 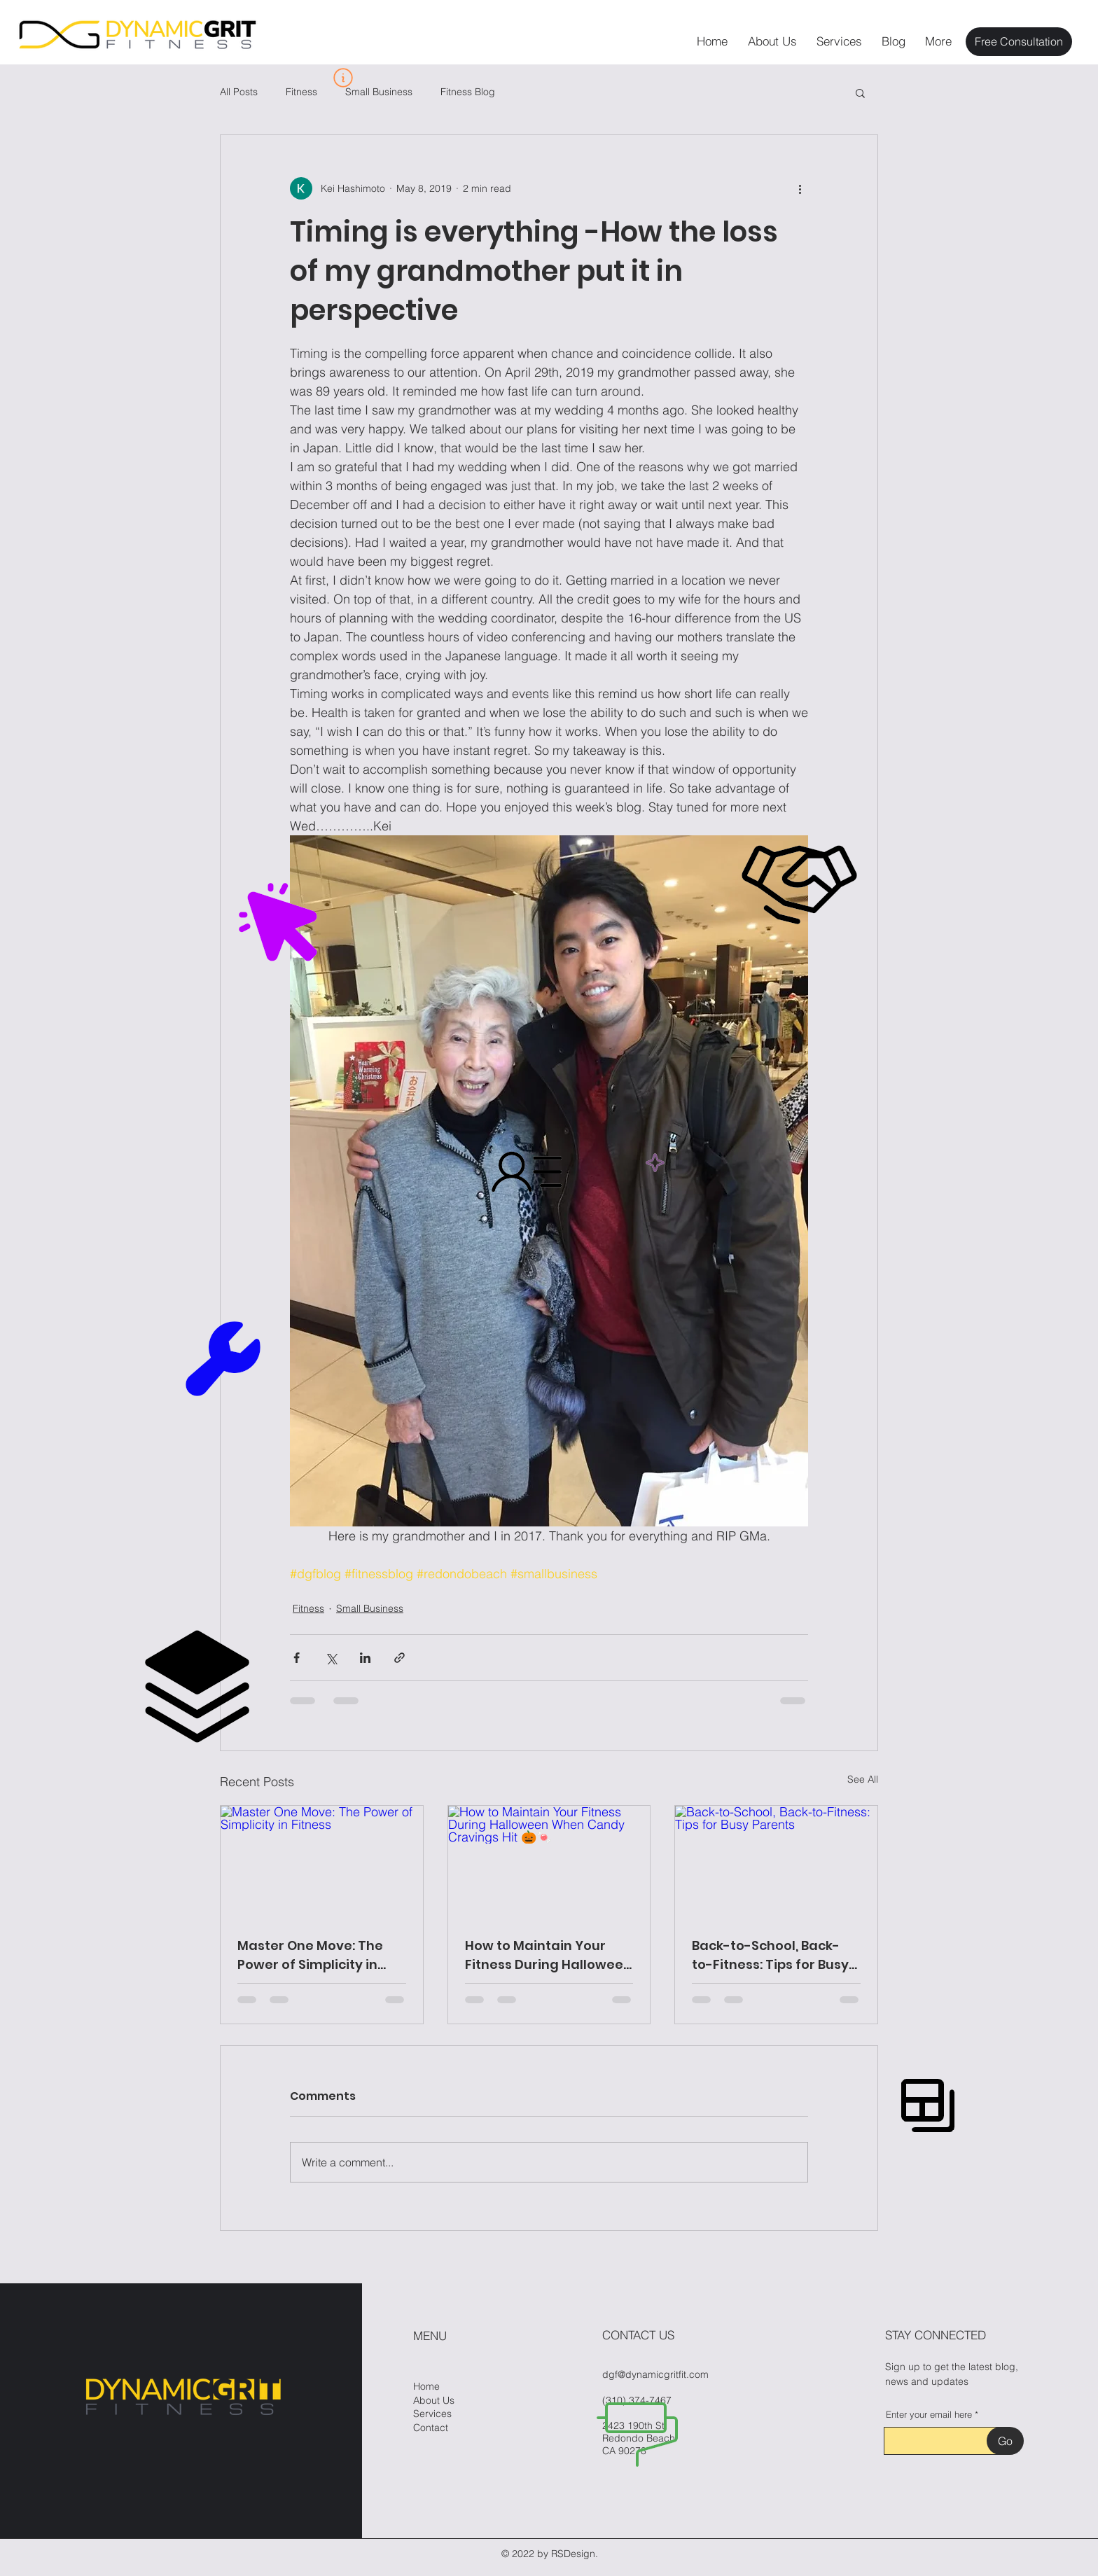 What do you see at coordinates (282, 926) in the screenshot?
I see `click or tap to interact` at bounding box center [282, 926].